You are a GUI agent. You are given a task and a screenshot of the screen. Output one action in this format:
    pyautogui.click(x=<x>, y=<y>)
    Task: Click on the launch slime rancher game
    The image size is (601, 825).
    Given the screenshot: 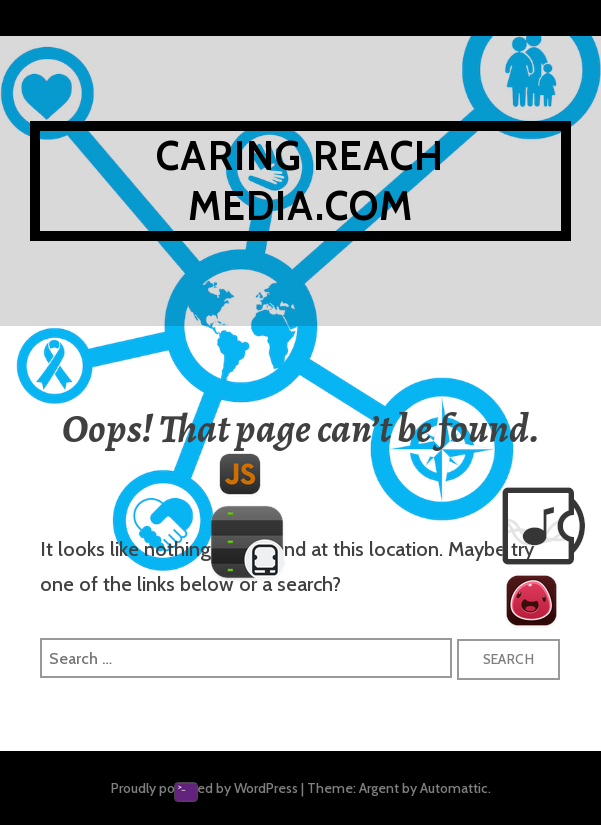 What is the action you would take?
    pyautogui.click(x=531, y=600)
    